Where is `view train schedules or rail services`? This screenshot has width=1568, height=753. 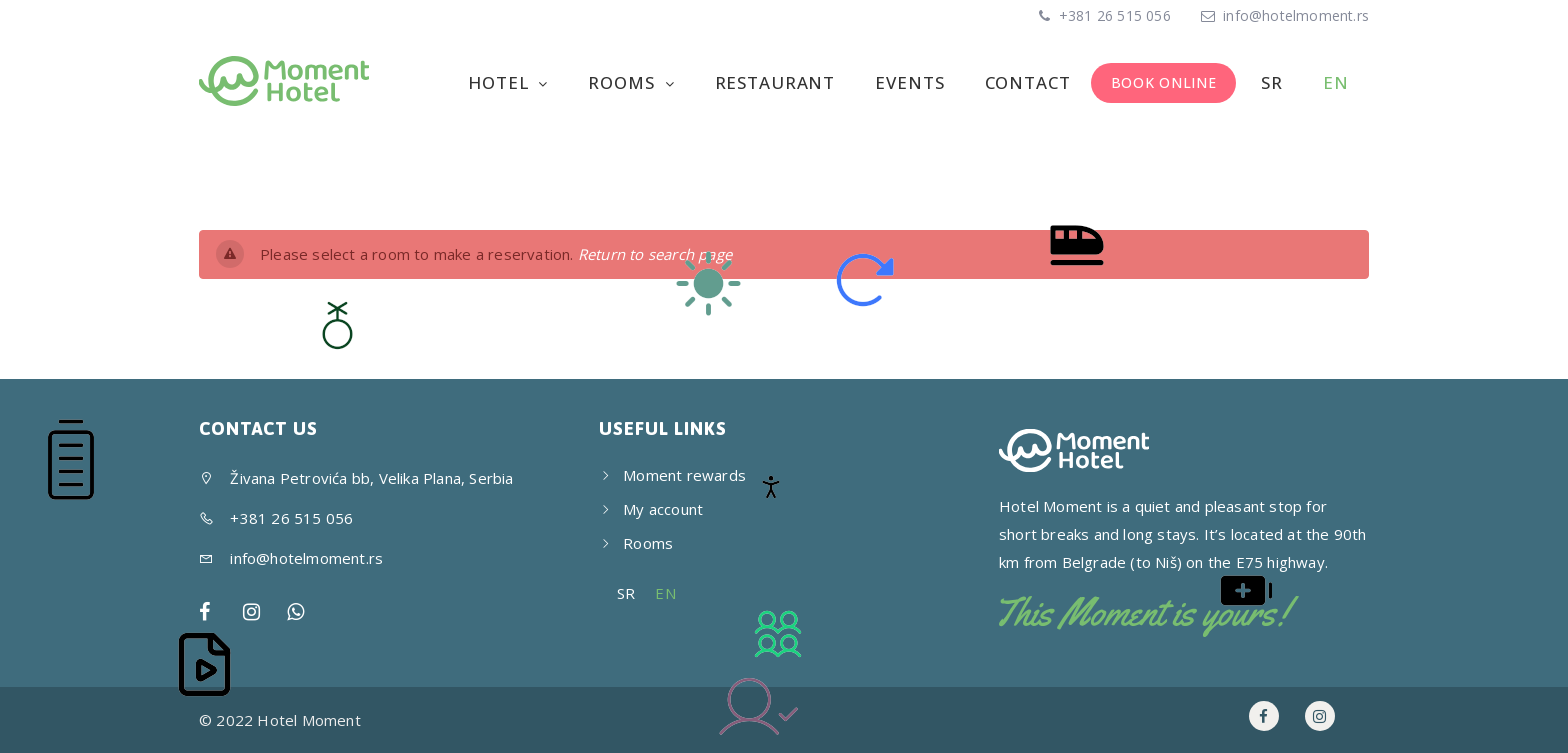 view train schedules or rail services is located at coordinates (1077, 244).